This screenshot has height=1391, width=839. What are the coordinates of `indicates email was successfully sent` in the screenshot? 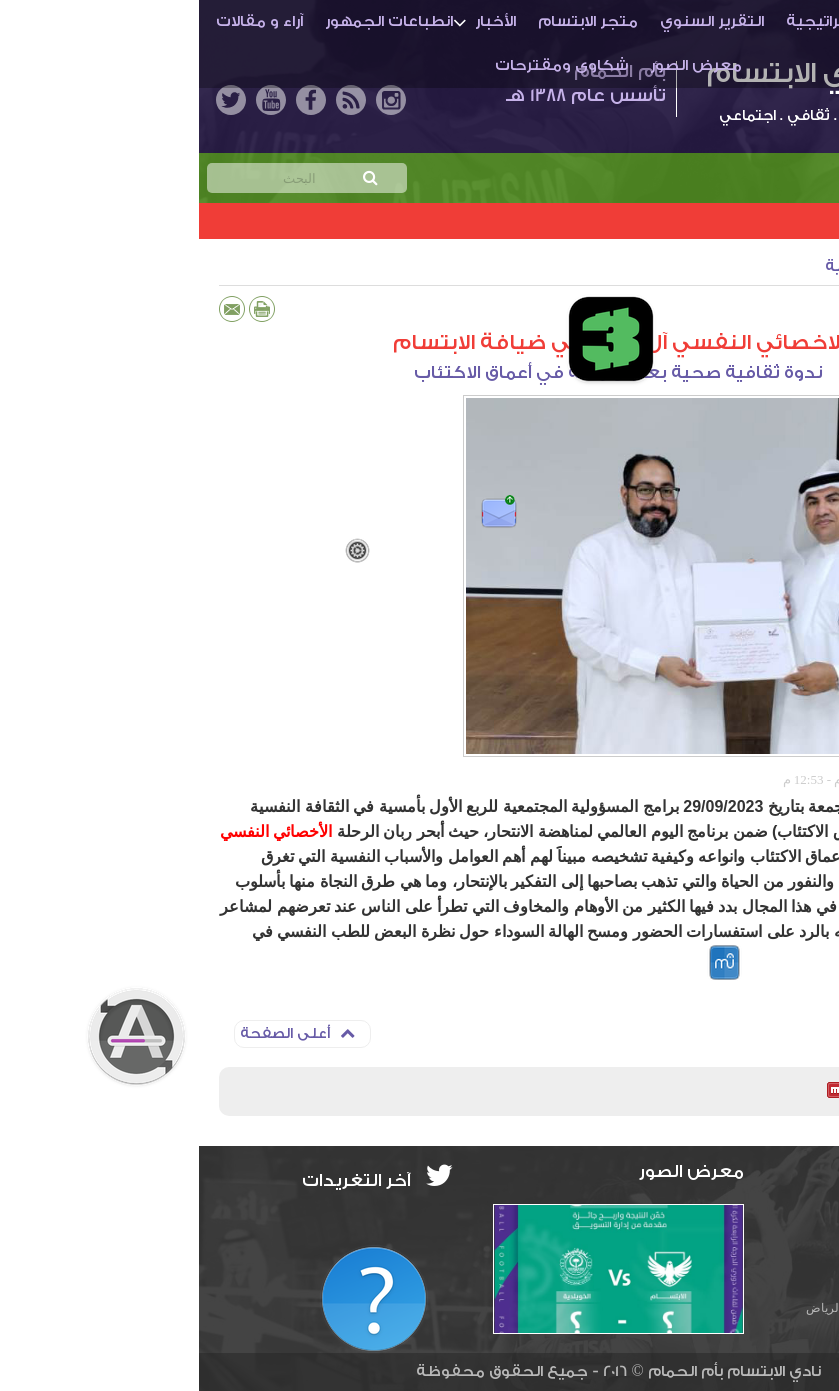 It's located at (499, 513).